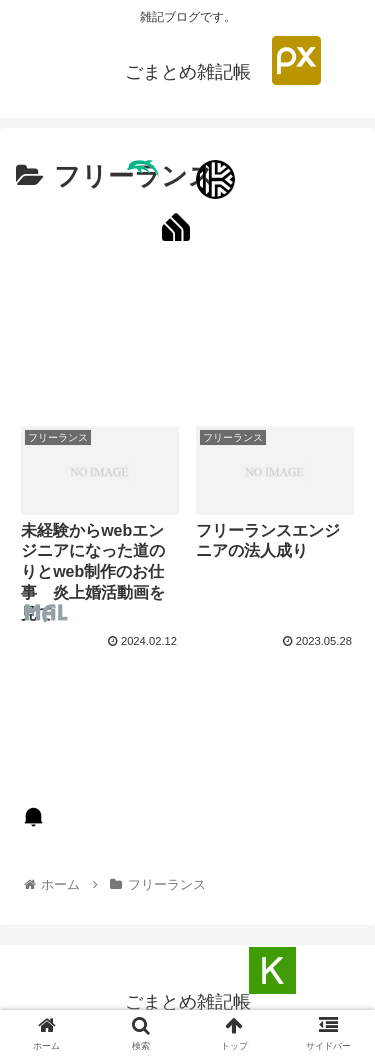 This screenshot has height=1060, width=375. I want to click on open pixabay website or app, so click(296, 60).